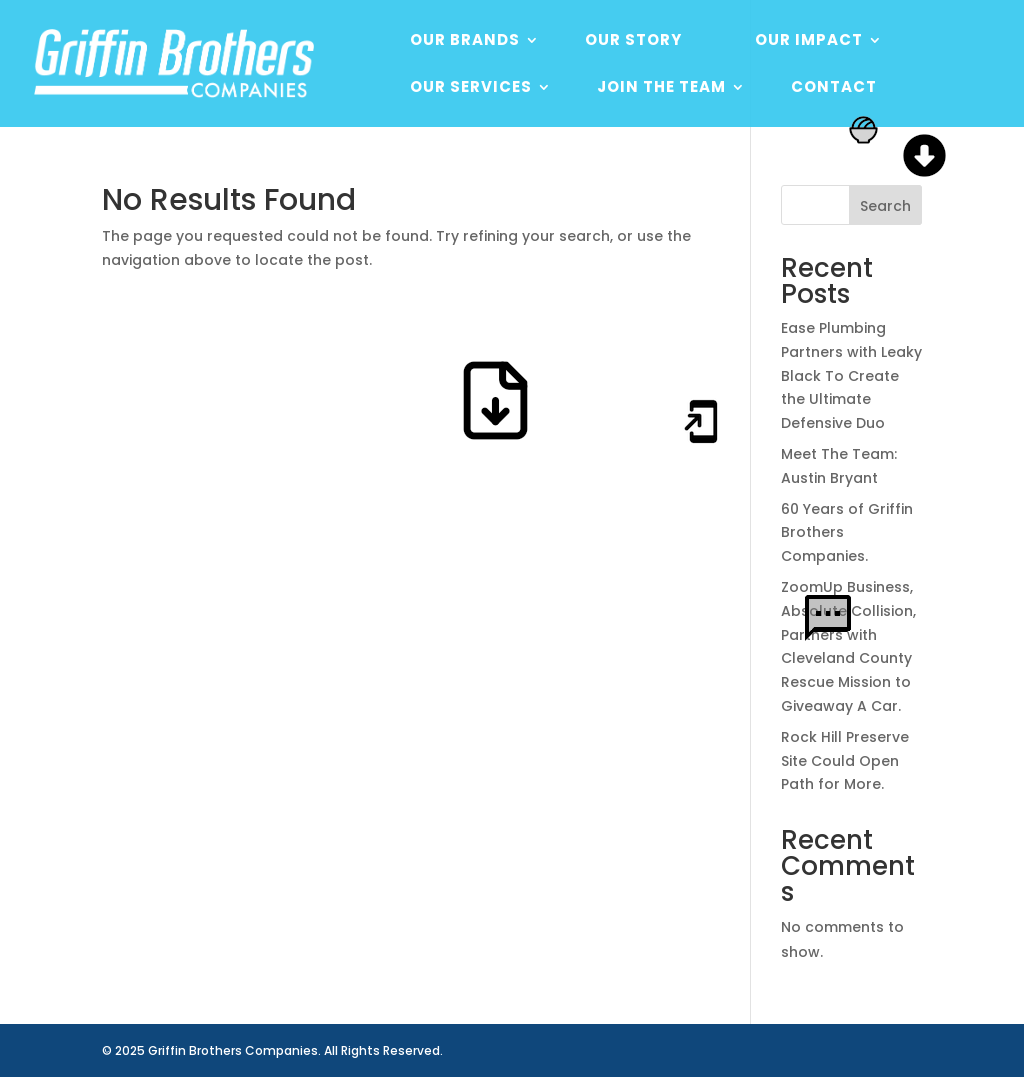 Image resolution: width=1024 pixels, height=1077 pixels. What do you see at coordinates (863, 130) in the screenshot?
I see `view food or meal options` at bounding box center [863, 130].